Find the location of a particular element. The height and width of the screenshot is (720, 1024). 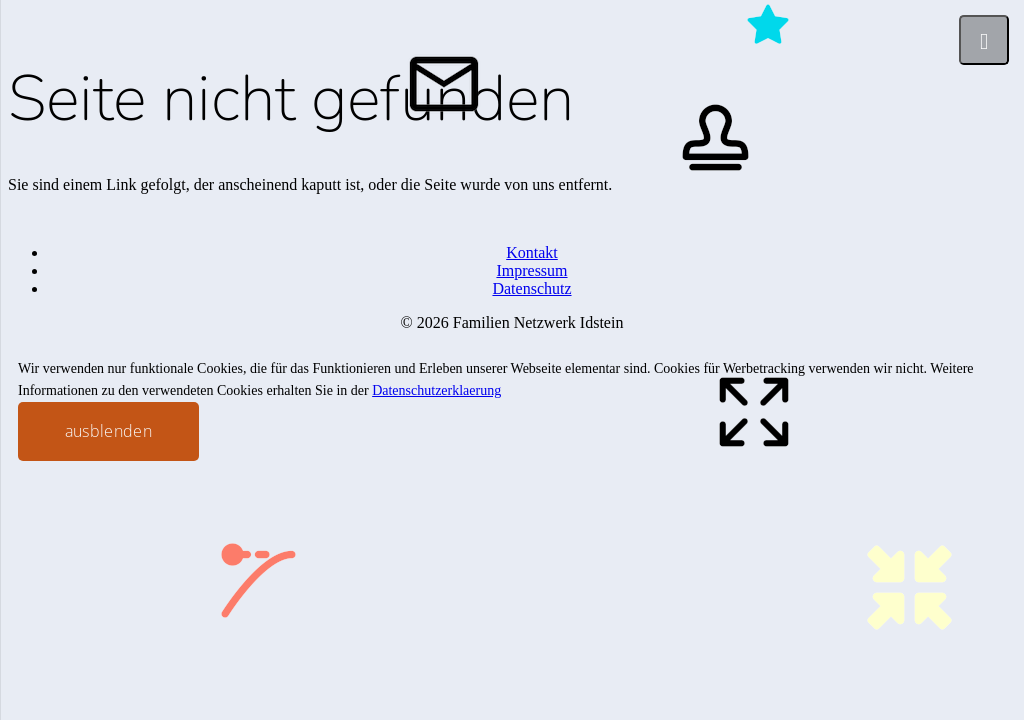

mark item as favorite is located at coordinates (768, 26).